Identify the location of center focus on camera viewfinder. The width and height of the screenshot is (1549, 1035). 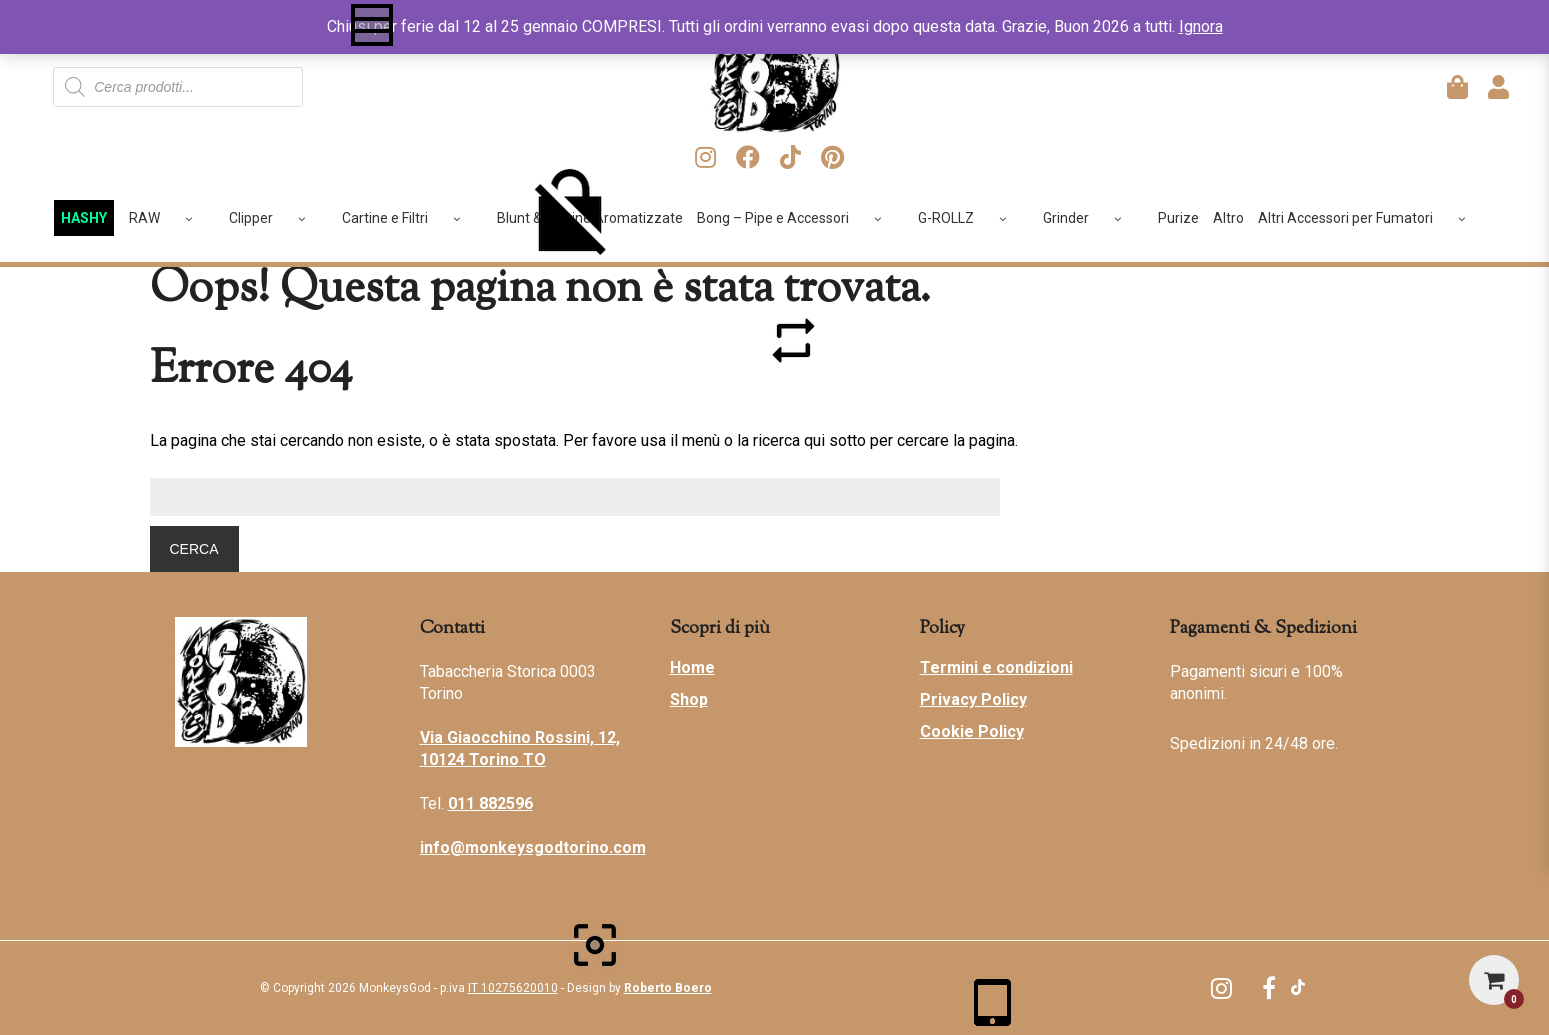
(595, 945).